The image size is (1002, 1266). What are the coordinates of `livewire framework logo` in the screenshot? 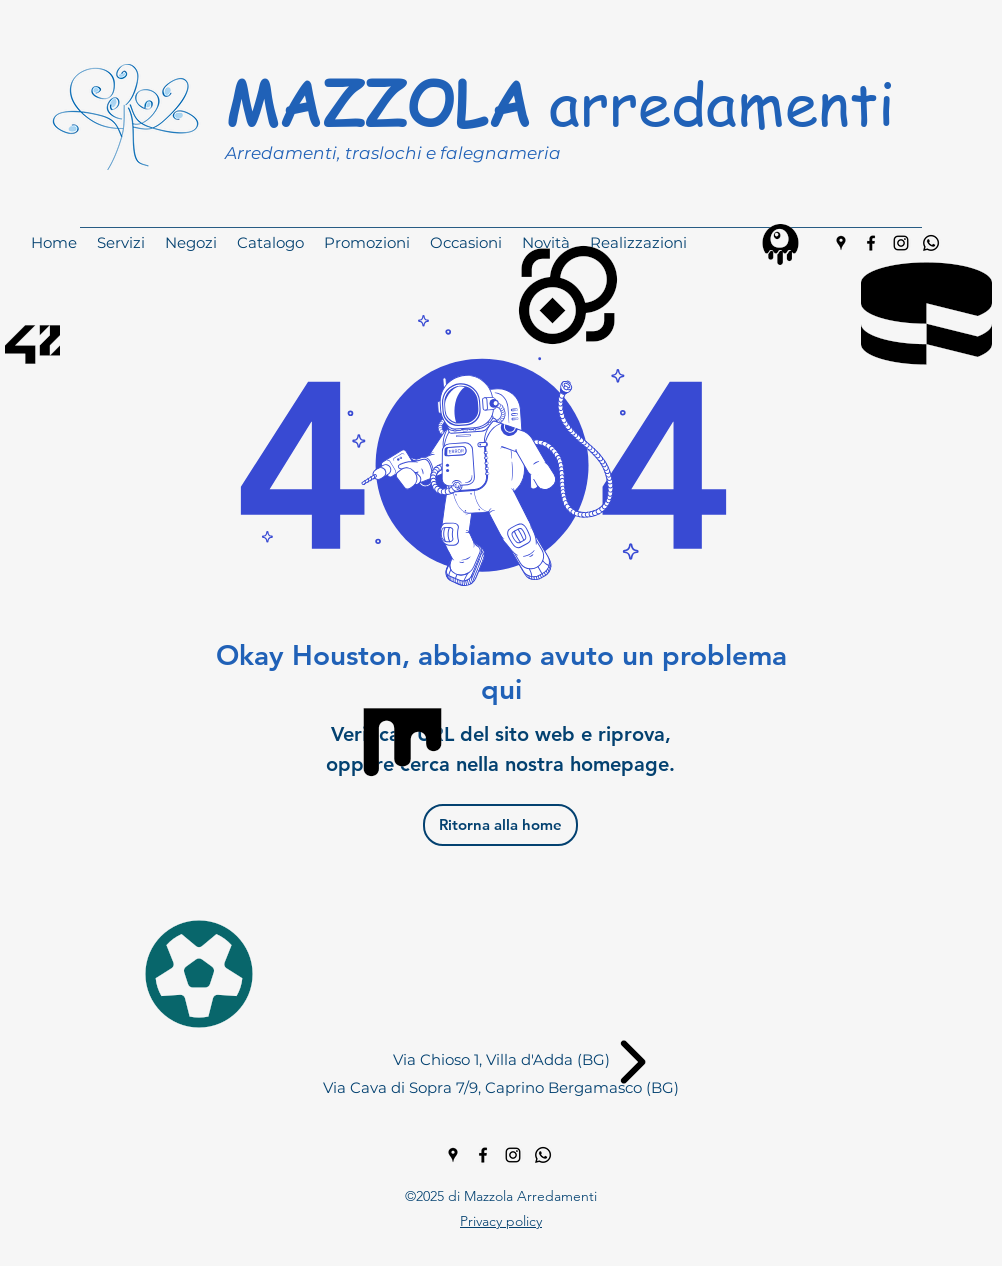 It's located at (780, 244).